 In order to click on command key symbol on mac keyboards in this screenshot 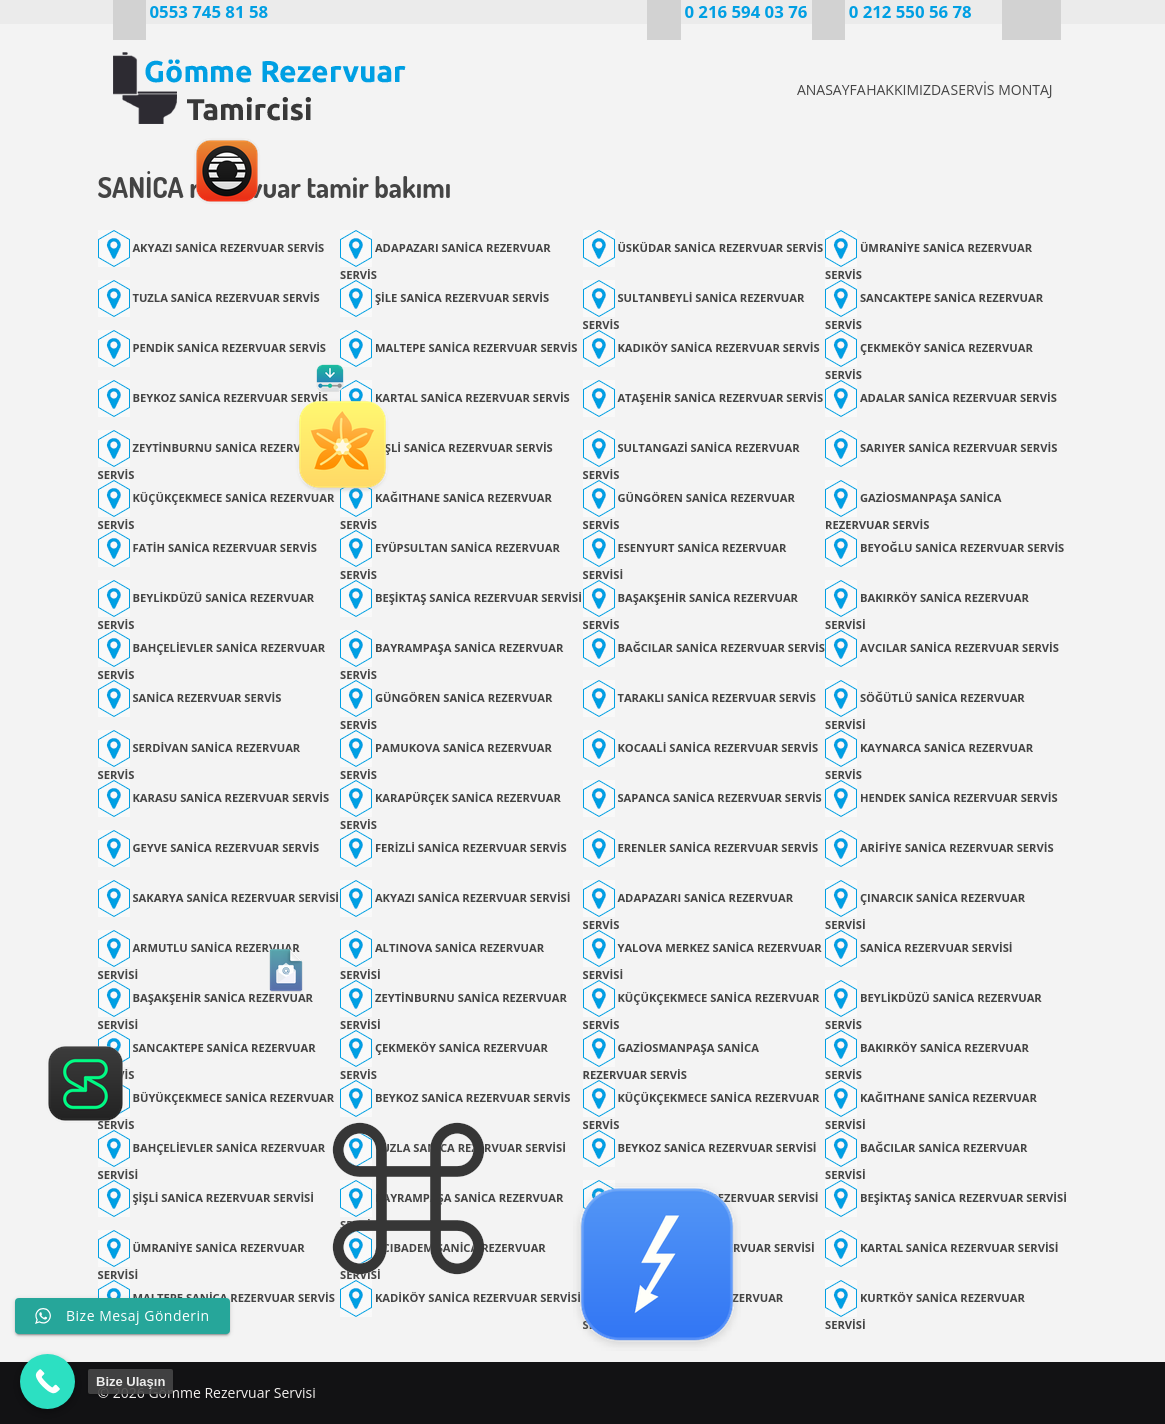, I will do `click(408, 1198)`.